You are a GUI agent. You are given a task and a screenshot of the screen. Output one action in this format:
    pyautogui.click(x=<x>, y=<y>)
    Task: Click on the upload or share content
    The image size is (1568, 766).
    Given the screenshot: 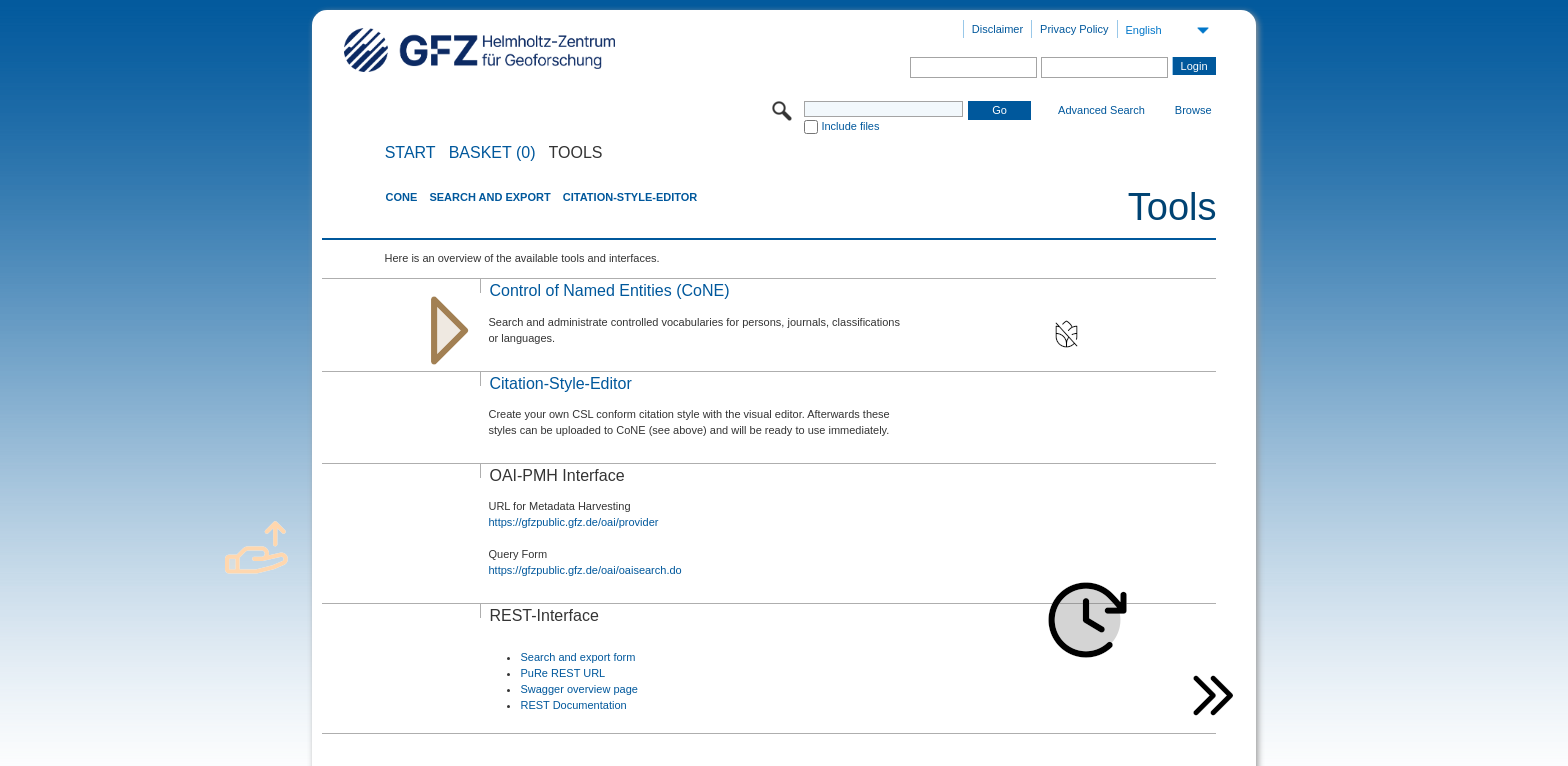 What is the action you would take?
    pyautogui.click(x=258, y=550)
    